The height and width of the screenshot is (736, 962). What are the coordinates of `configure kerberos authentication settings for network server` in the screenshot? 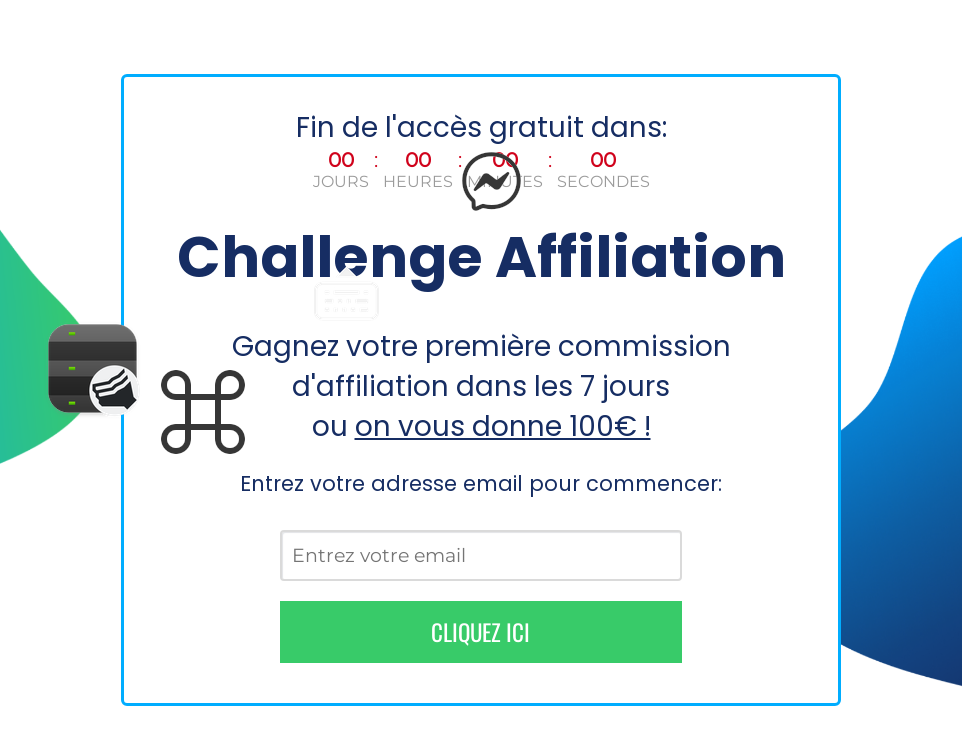 It's located at (92, 368).